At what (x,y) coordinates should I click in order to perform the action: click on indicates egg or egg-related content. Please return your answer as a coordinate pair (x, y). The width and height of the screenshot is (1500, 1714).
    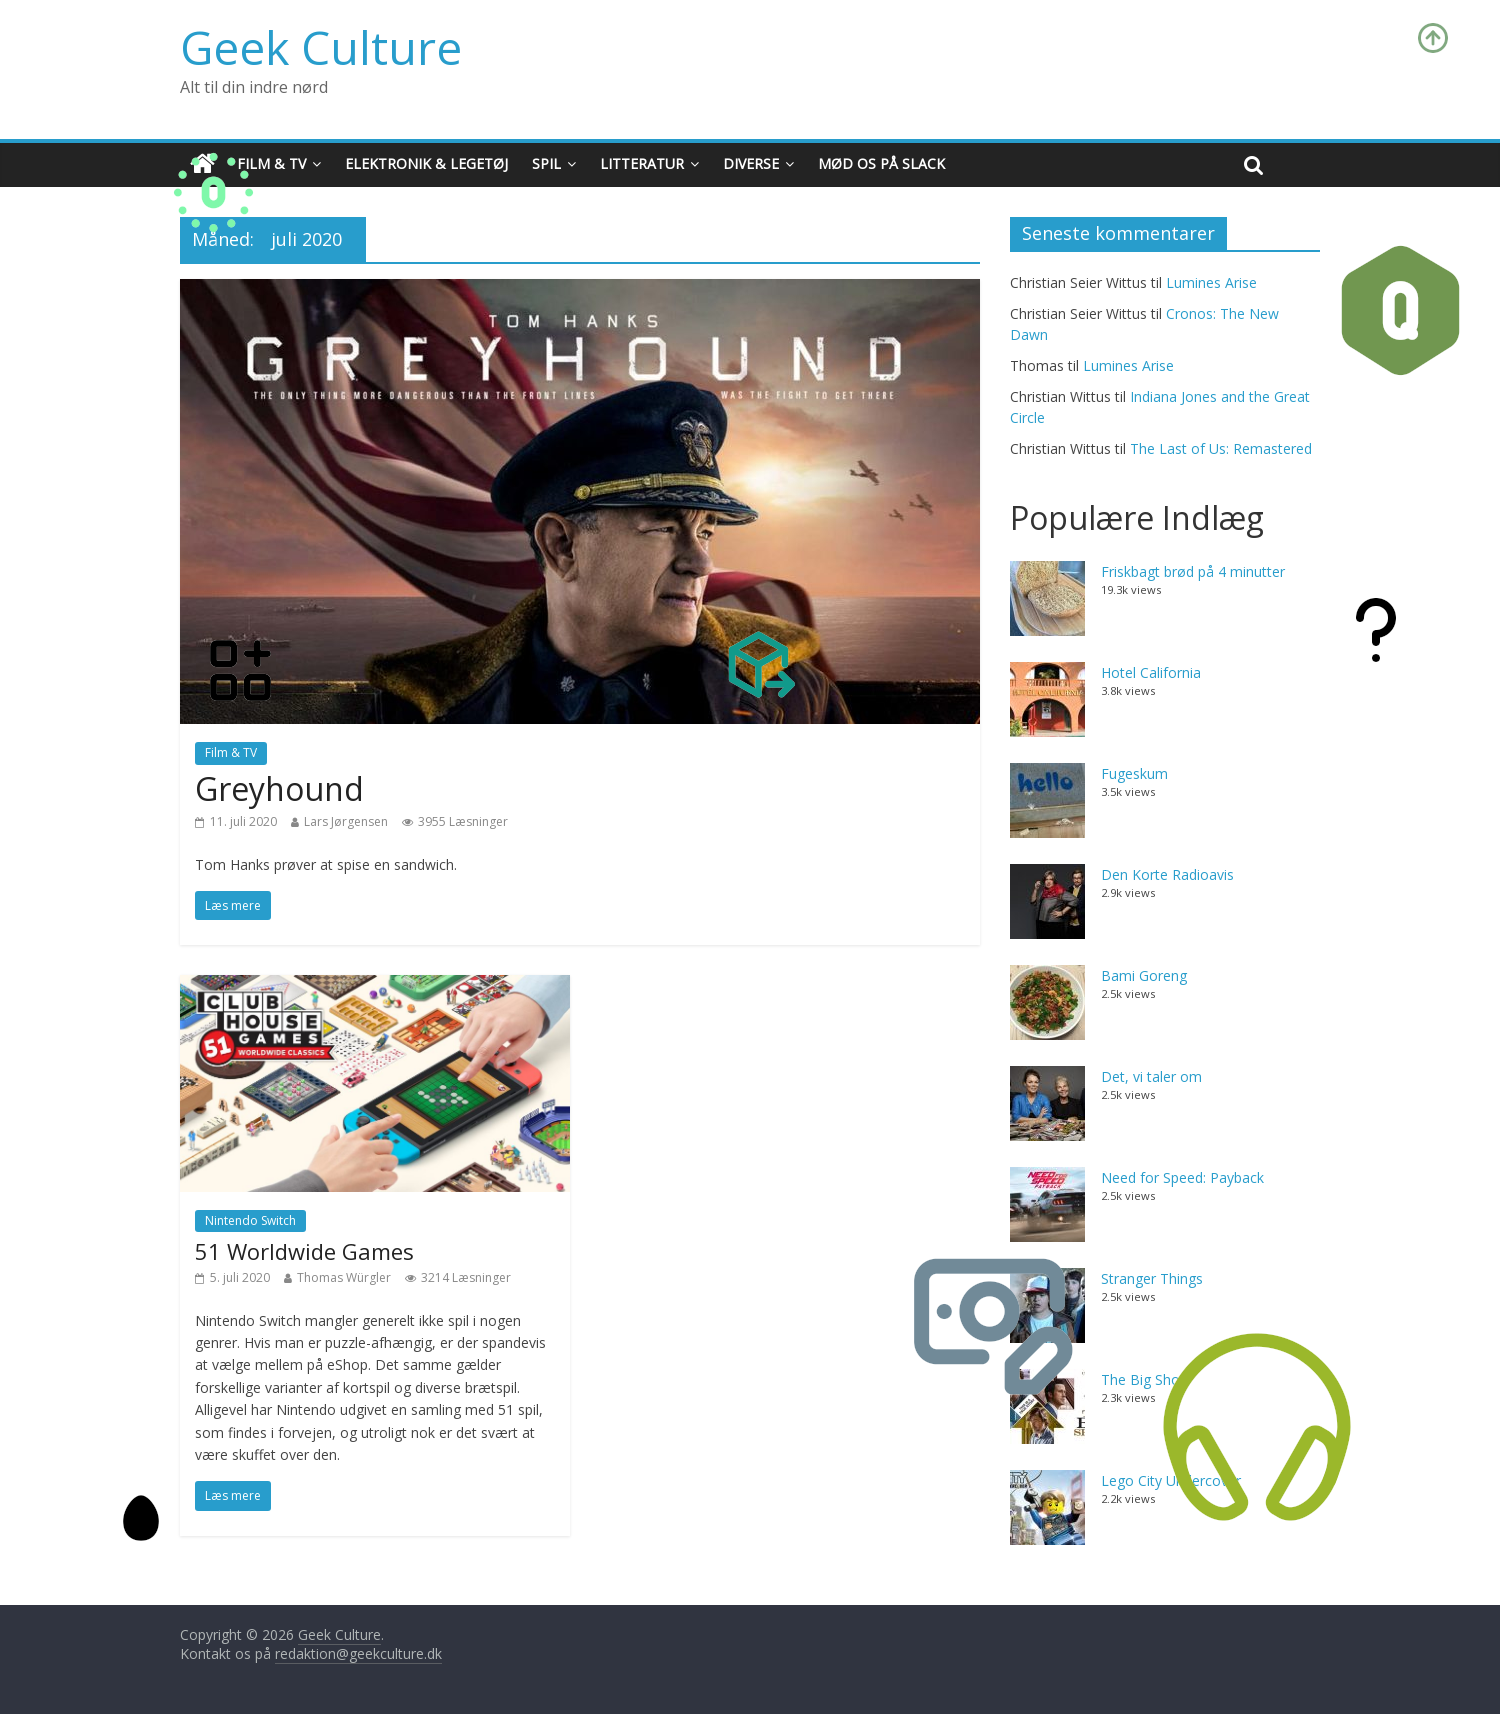
    Looking at the image, I should click on (141, 1518).